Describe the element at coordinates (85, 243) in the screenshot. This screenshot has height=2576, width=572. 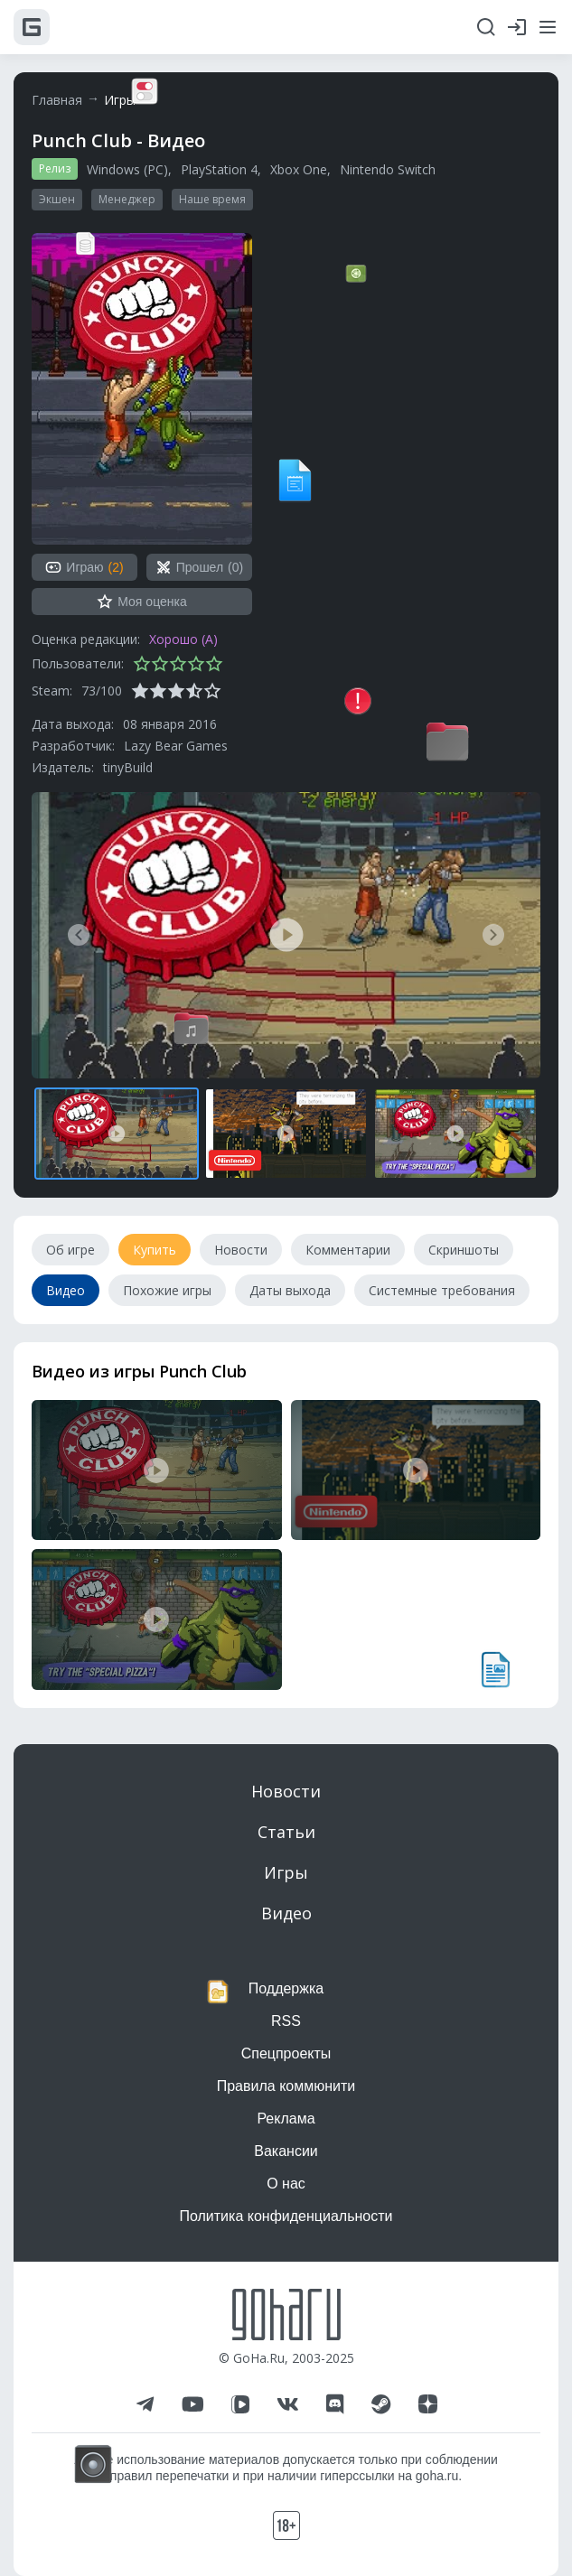
I see `open a SQL database file` at that location.